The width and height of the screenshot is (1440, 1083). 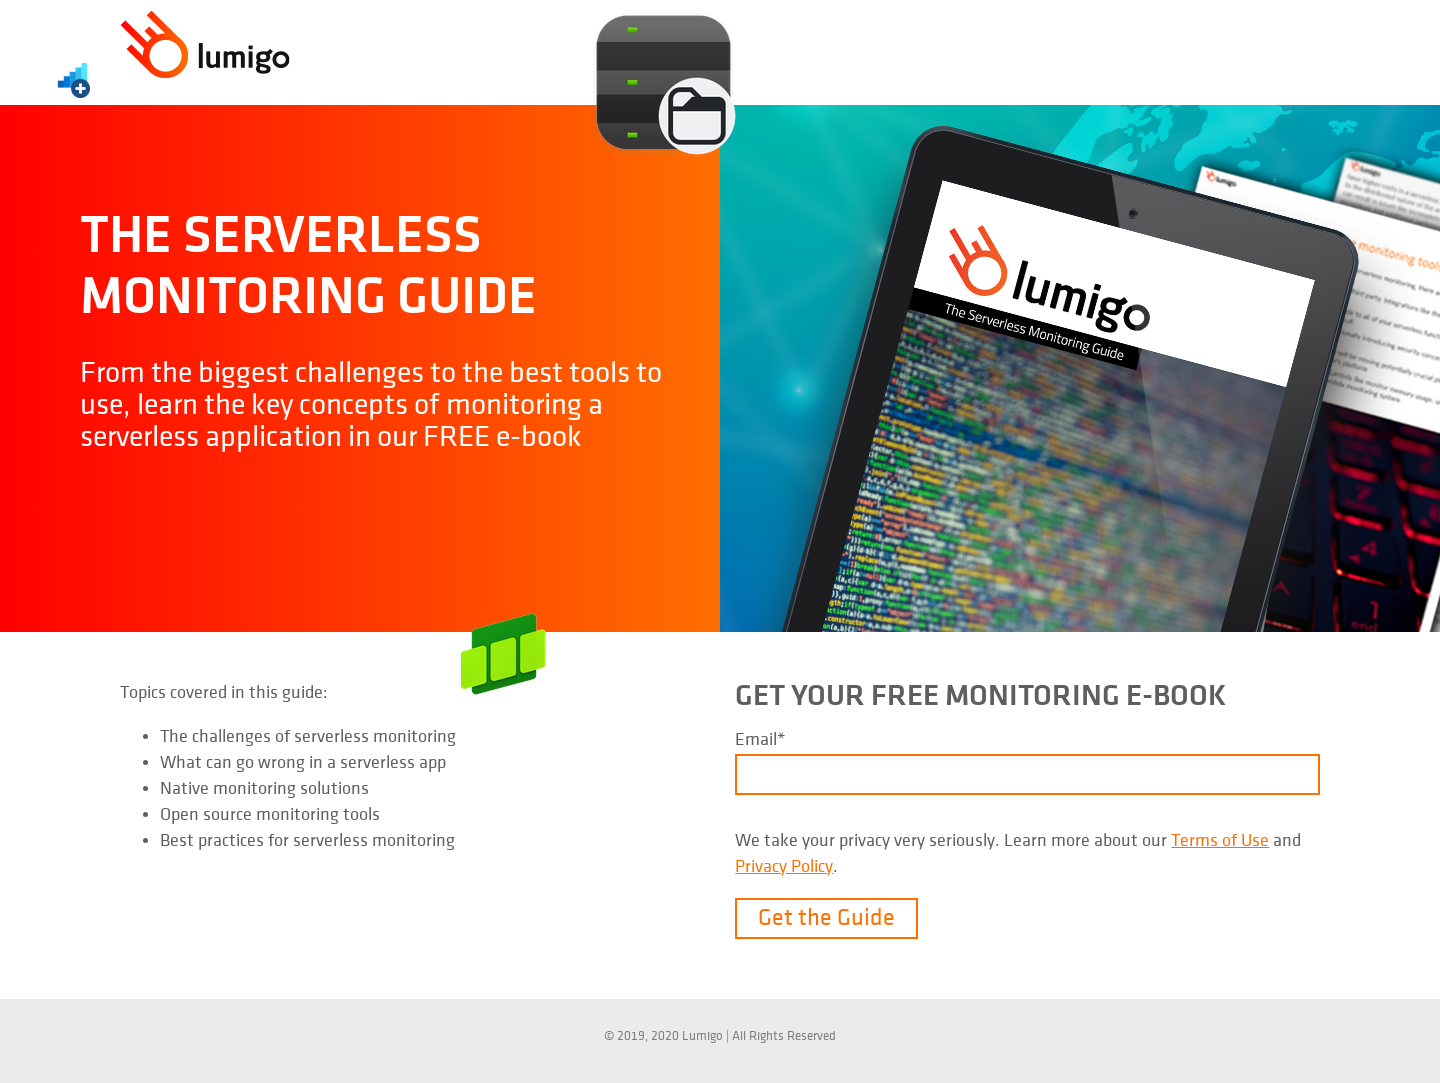 What do you see at coordinates (504, 654) in the screenshot?
I see `open xbox game bar` at bounding box center [504, 654].